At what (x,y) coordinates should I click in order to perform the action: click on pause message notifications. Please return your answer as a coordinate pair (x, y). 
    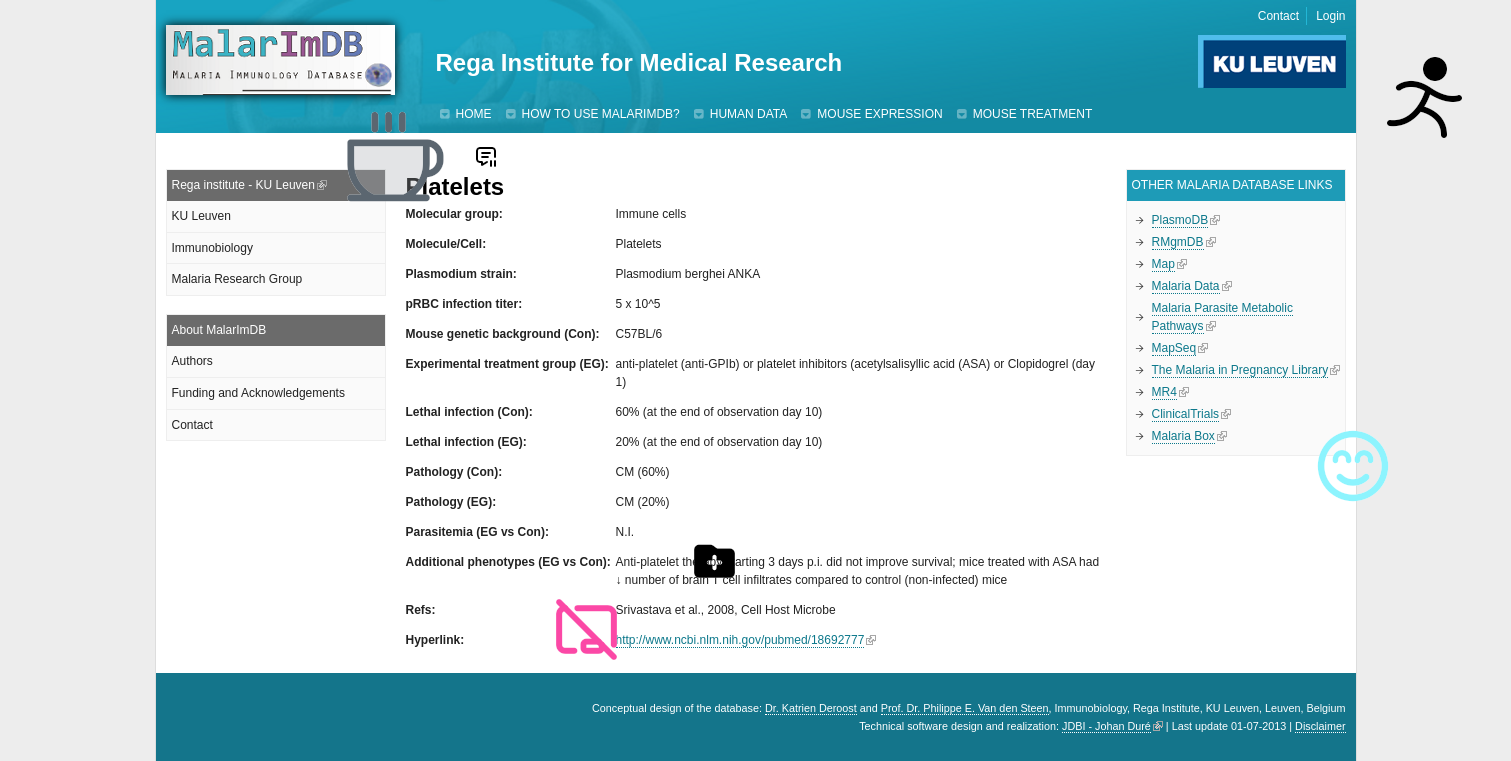
    Looking at the image, I should click on (486, 156).